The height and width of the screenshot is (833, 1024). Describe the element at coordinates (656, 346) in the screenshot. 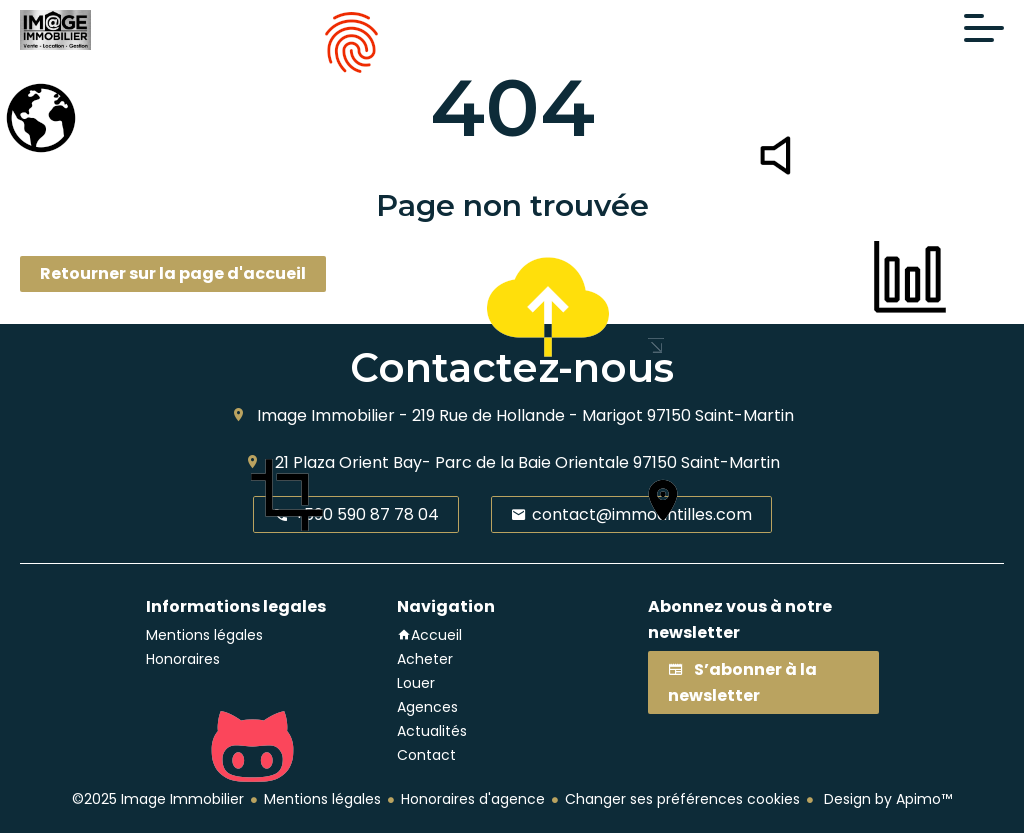

I see `move item to bottom-right corner` at that location.